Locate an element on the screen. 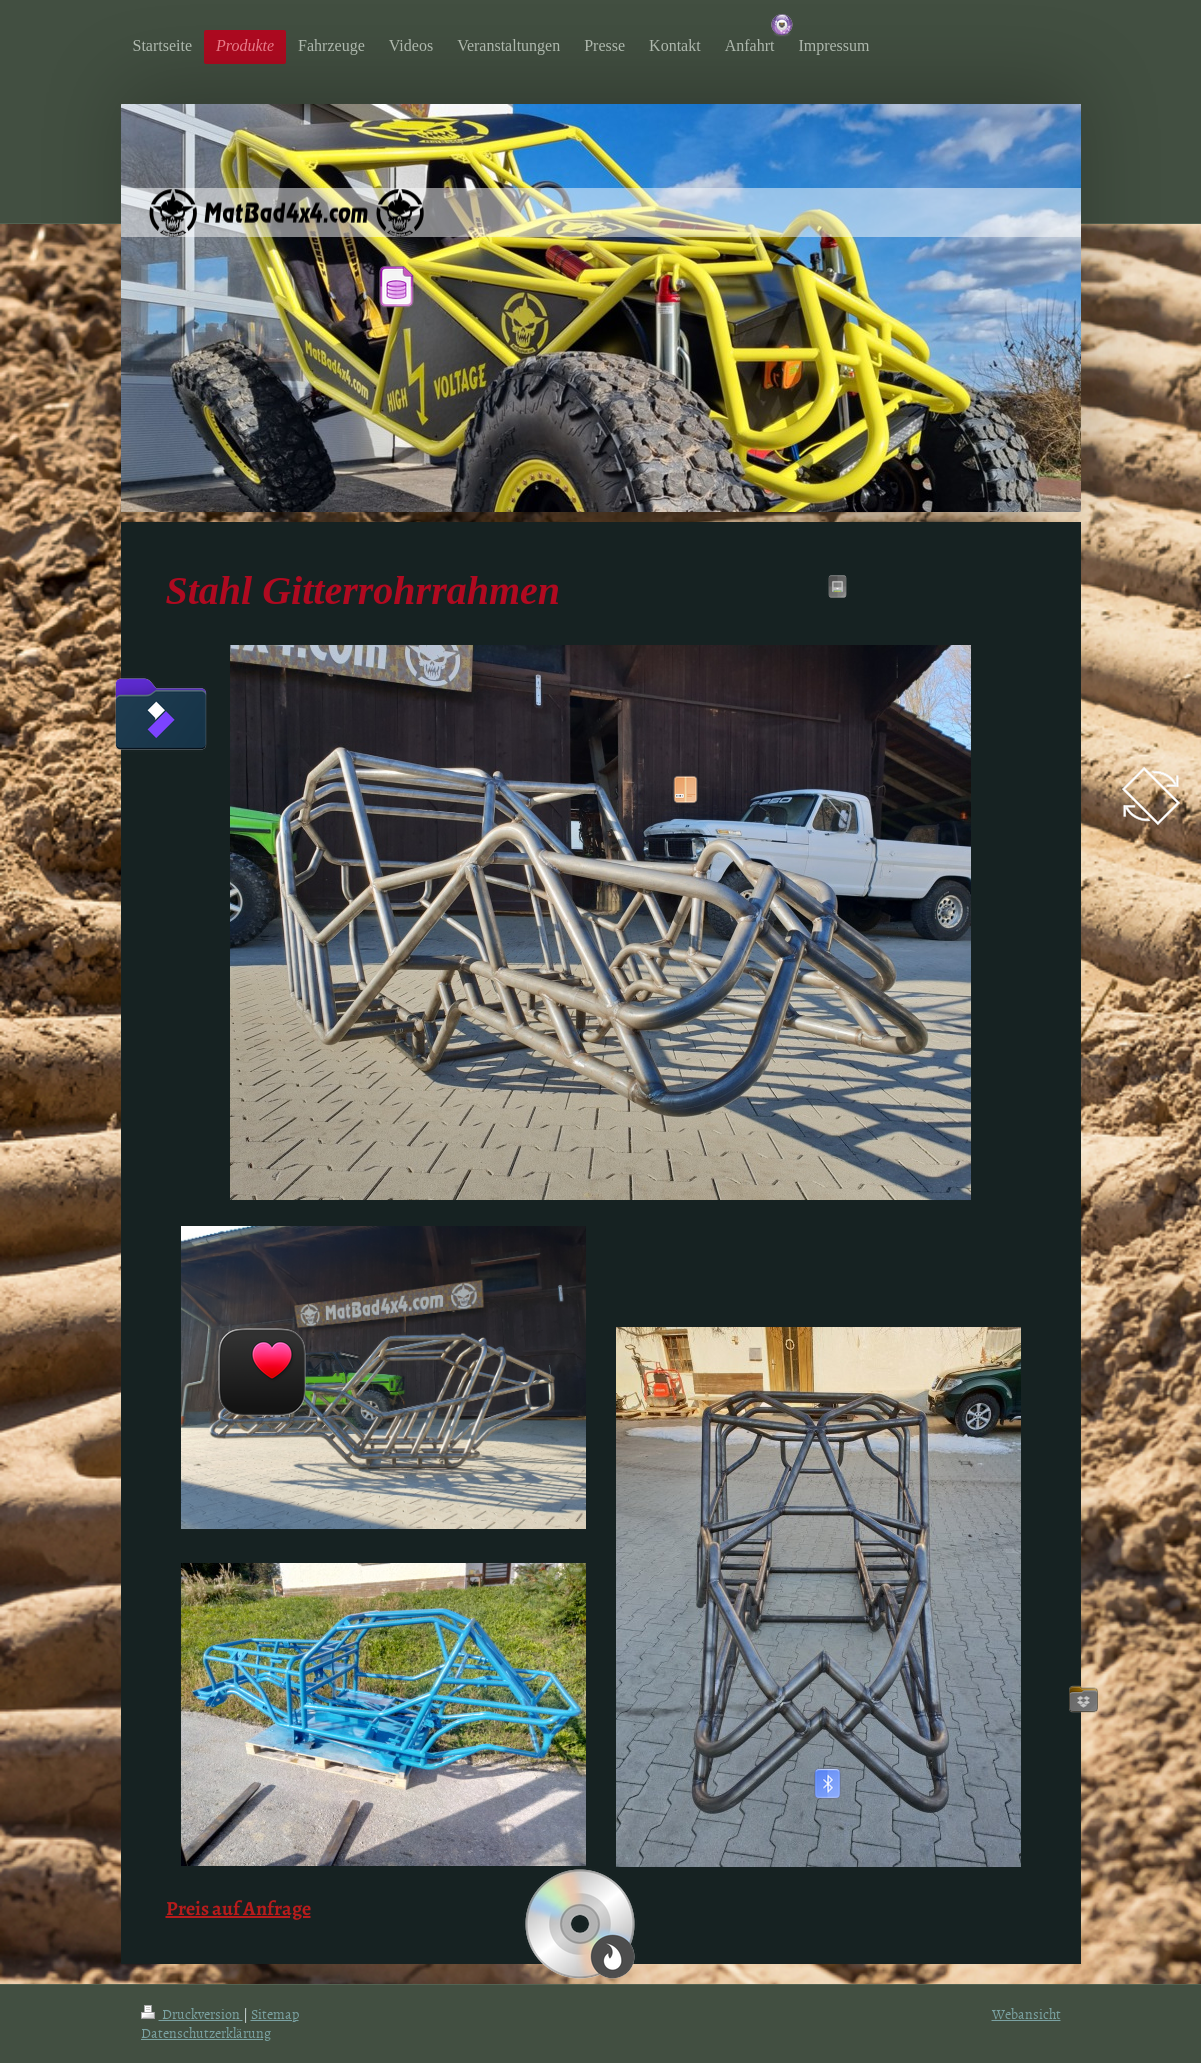  screen rotation is enabled is located at coordinates (1151, 796).